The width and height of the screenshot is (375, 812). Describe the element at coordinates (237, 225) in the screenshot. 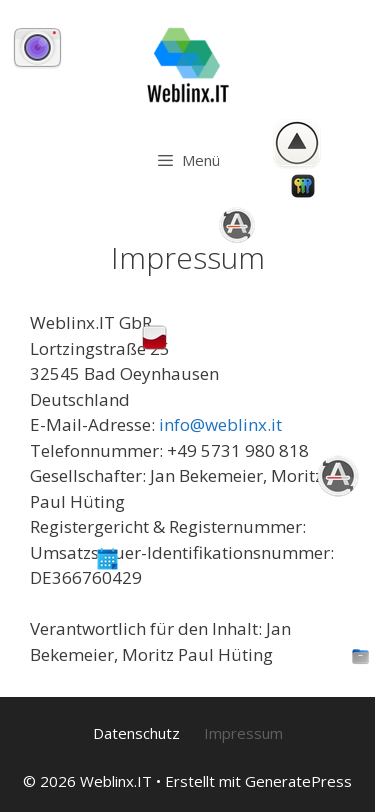

I see `check for available software updates` at that location.